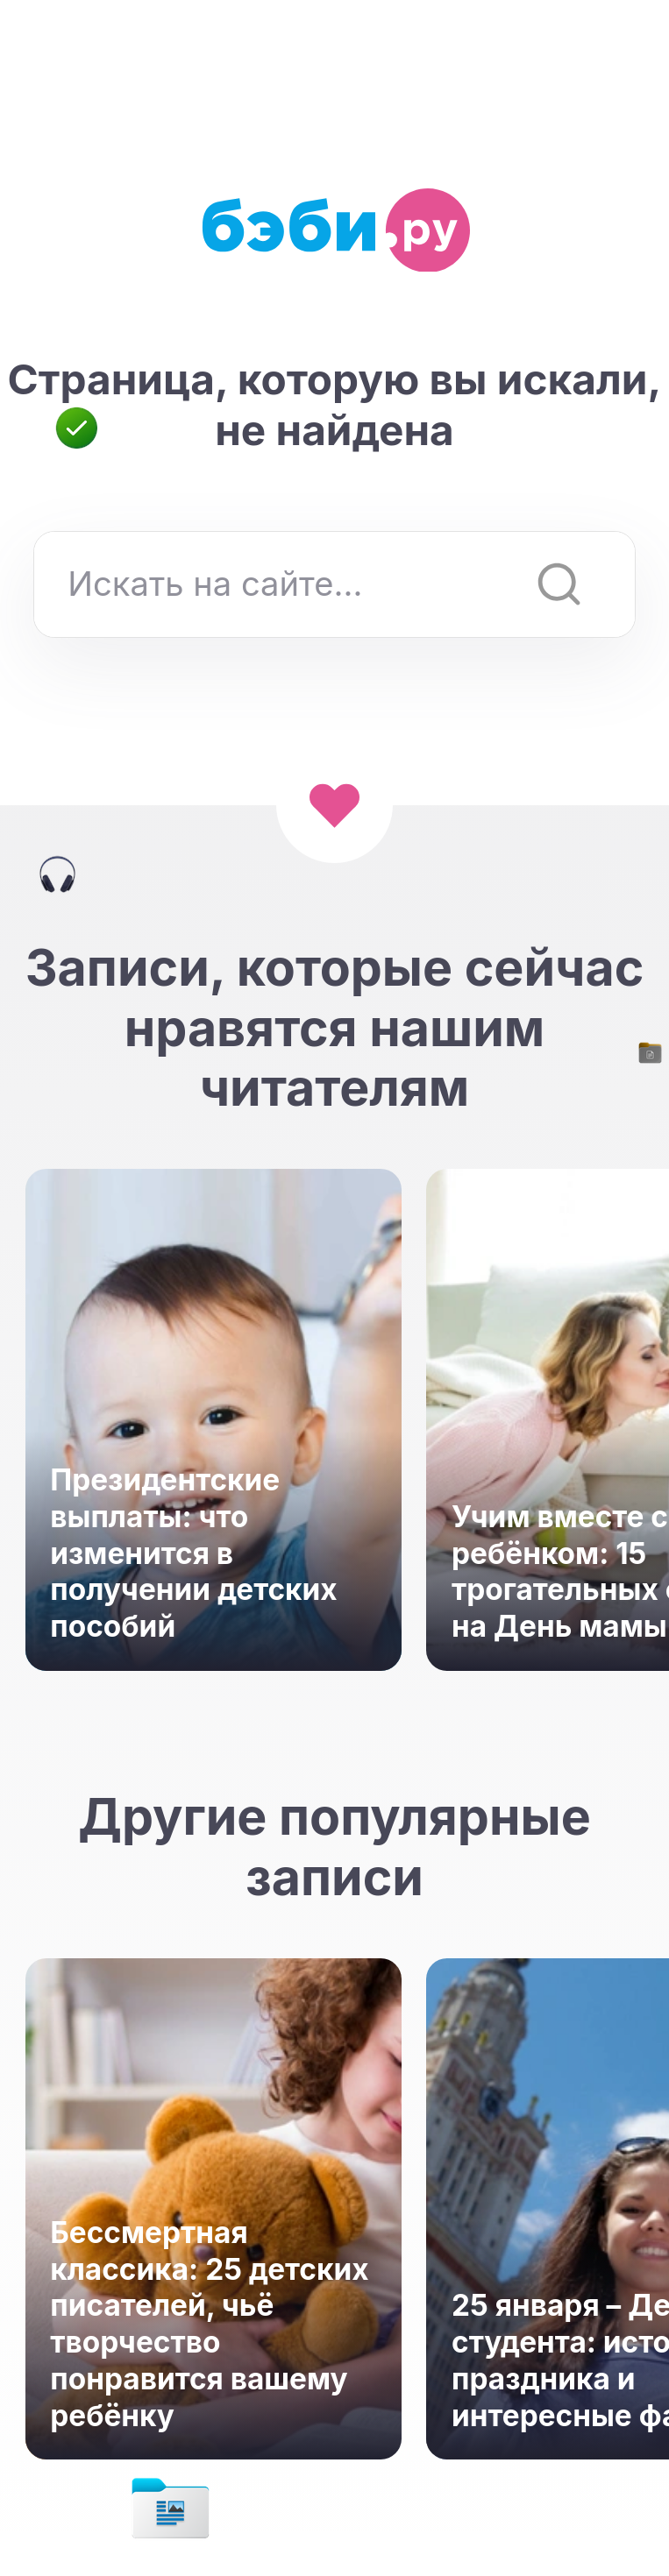  I want to click on open your documents folder, so click(650, 1052).